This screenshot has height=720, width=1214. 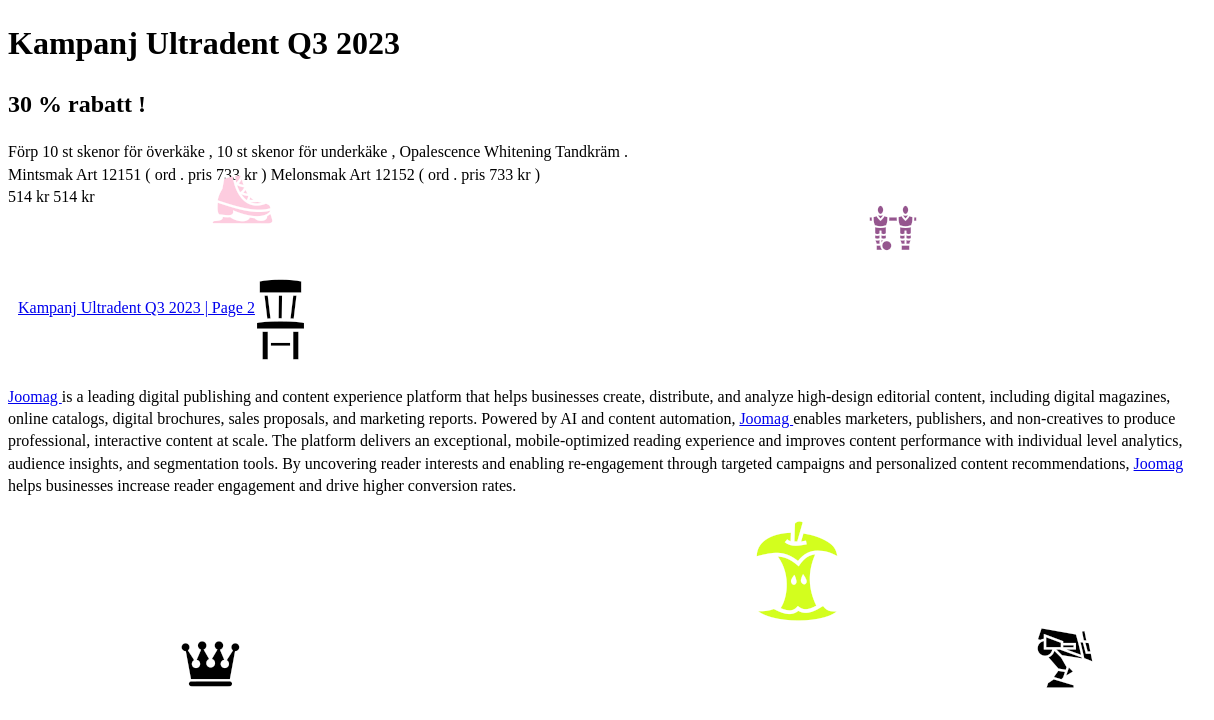 What do you see at coordinates (210, 665) in the screenshot?
I see `indicates premium or VIP membership status` at bounding box center [210, 665].